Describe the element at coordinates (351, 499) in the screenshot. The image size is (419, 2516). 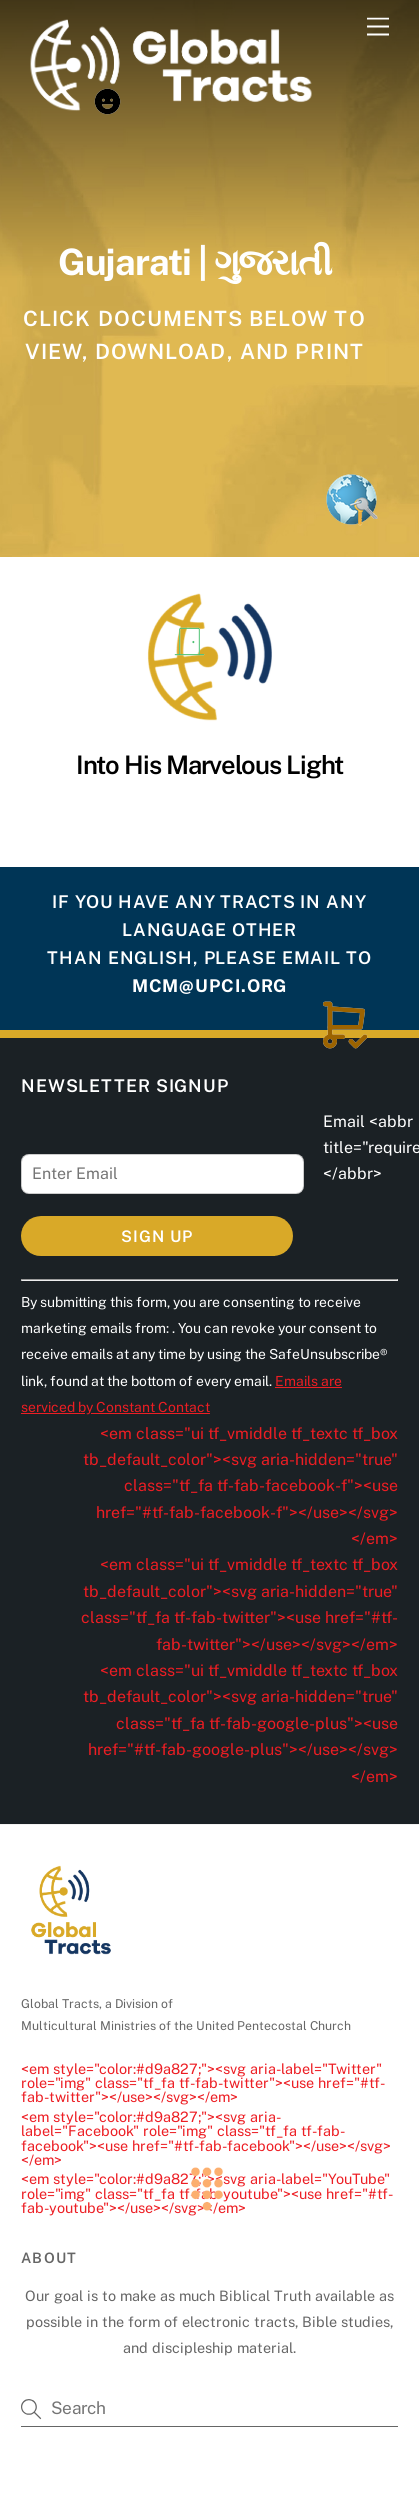
I see `access global security or authentication settings` at that location.